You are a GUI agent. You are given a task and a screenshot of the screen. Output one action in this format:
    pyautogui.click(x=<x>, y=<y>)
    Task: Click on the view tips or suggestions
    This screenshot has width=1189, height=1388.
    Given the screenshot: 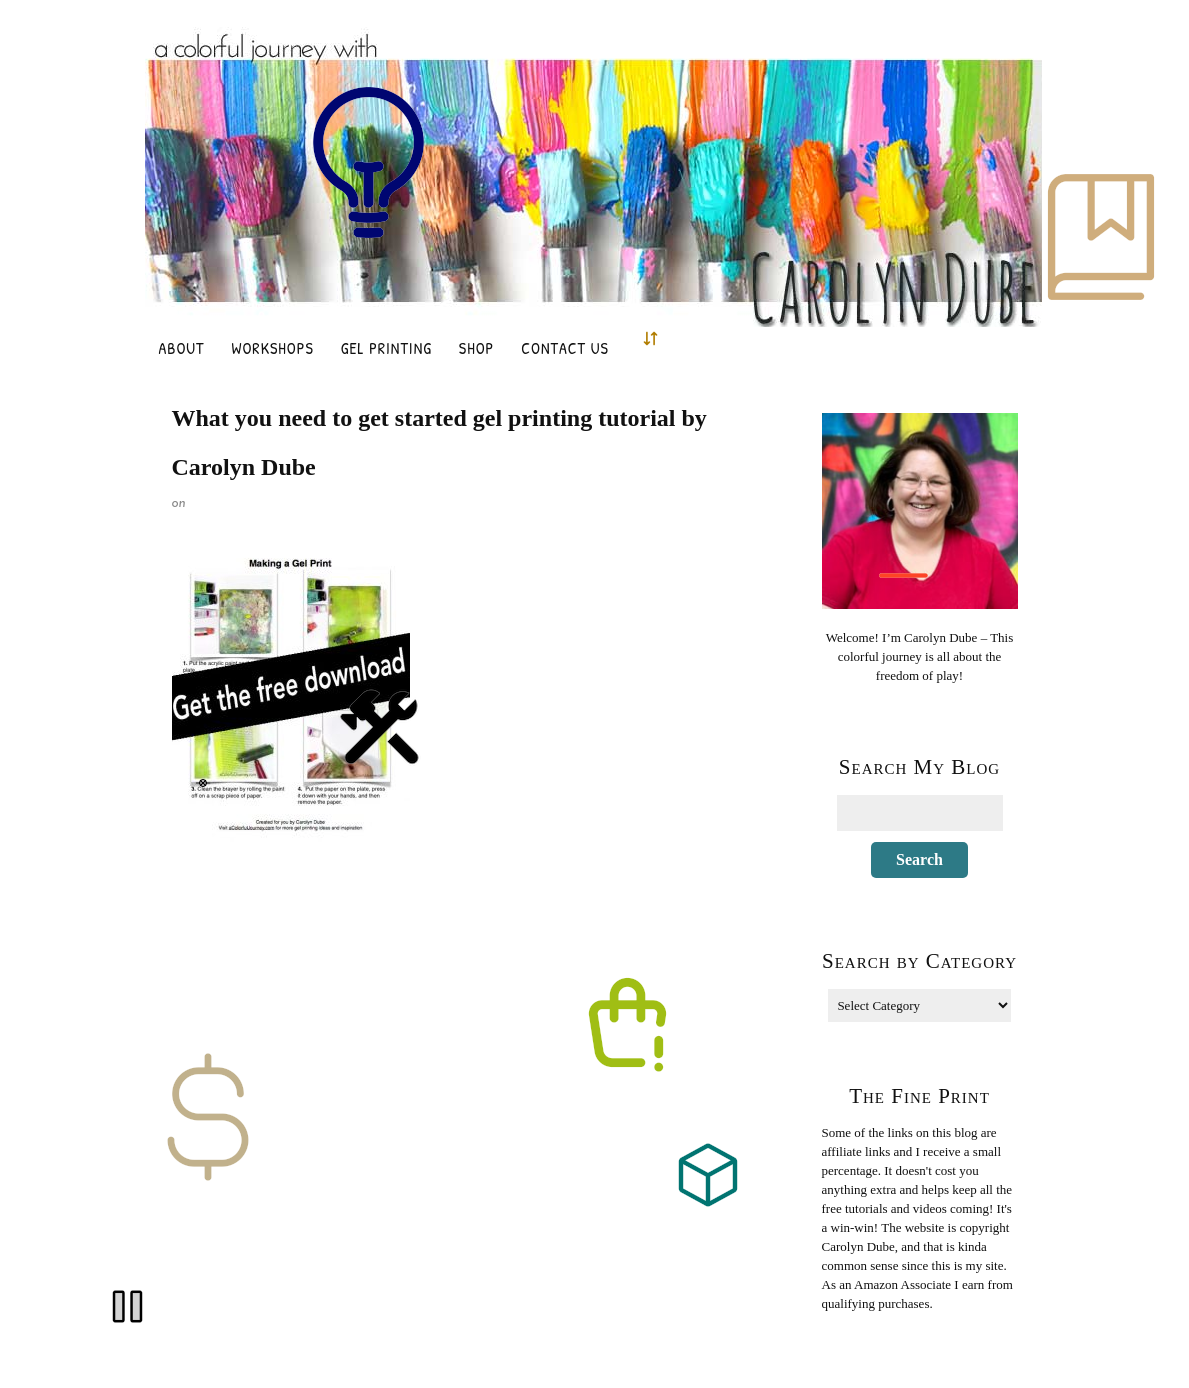 What is the action you would take?
    pyautogui.click(x=368, y=162)
    